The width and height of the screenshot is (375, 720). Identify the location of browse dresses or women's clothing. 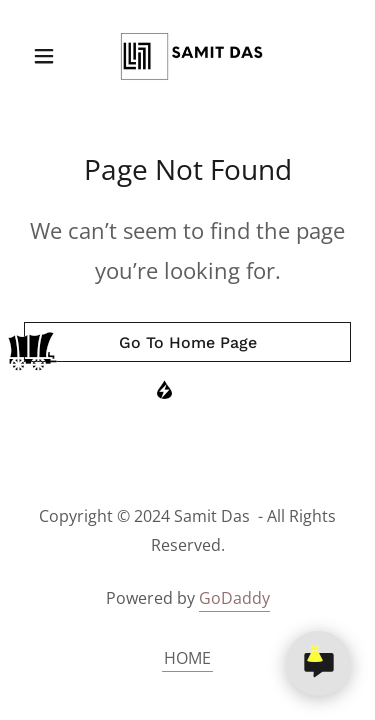
(315, 653).